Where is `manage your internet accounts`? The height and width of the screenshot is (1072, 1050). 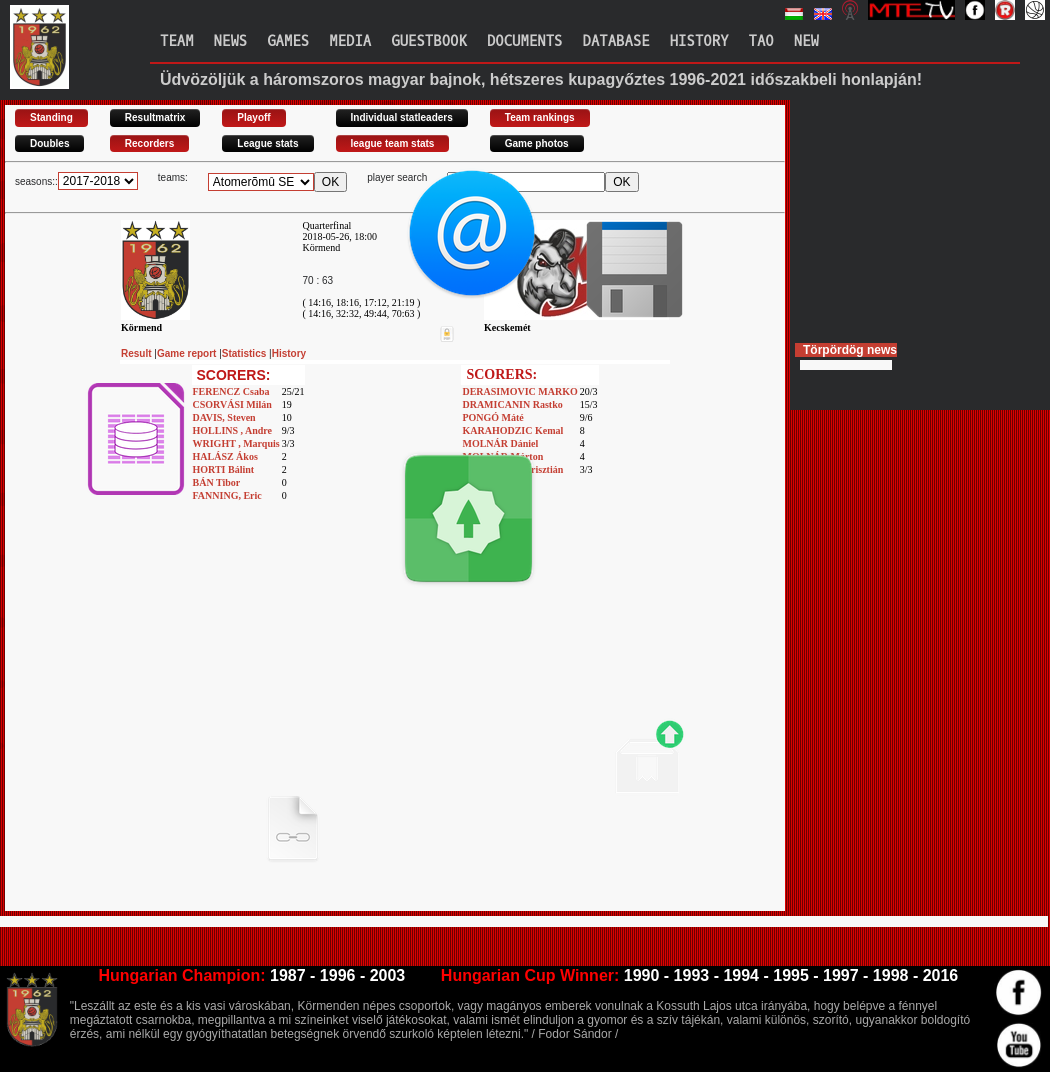 manage your internet accounts is located at coordinates (472, 233).